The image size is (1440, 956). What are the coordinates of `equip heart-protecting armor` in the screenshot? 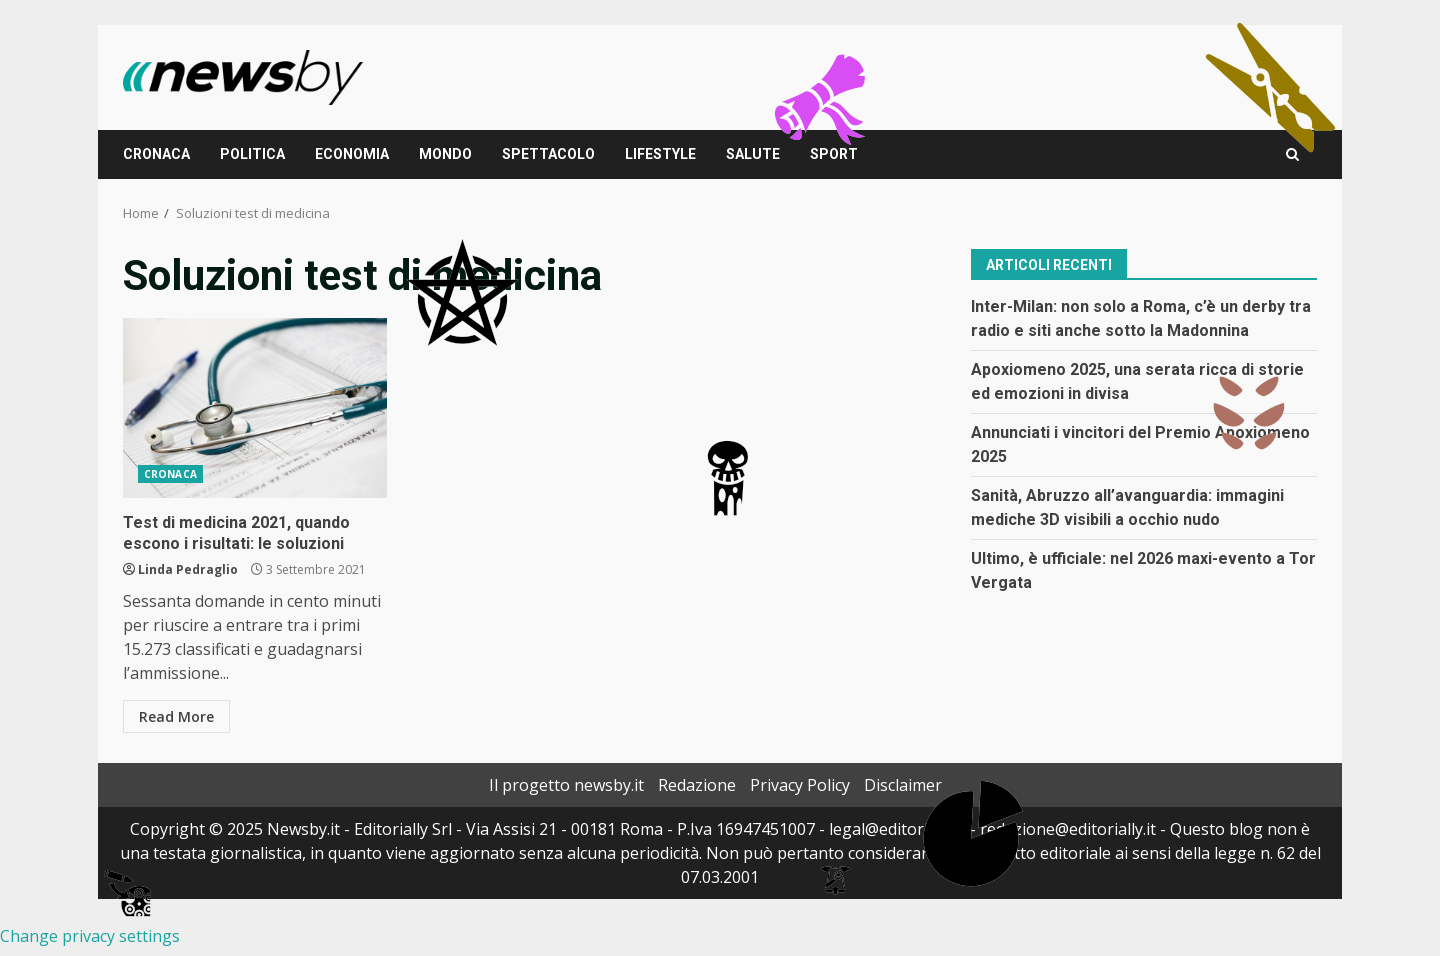 It's located at (835, 880).